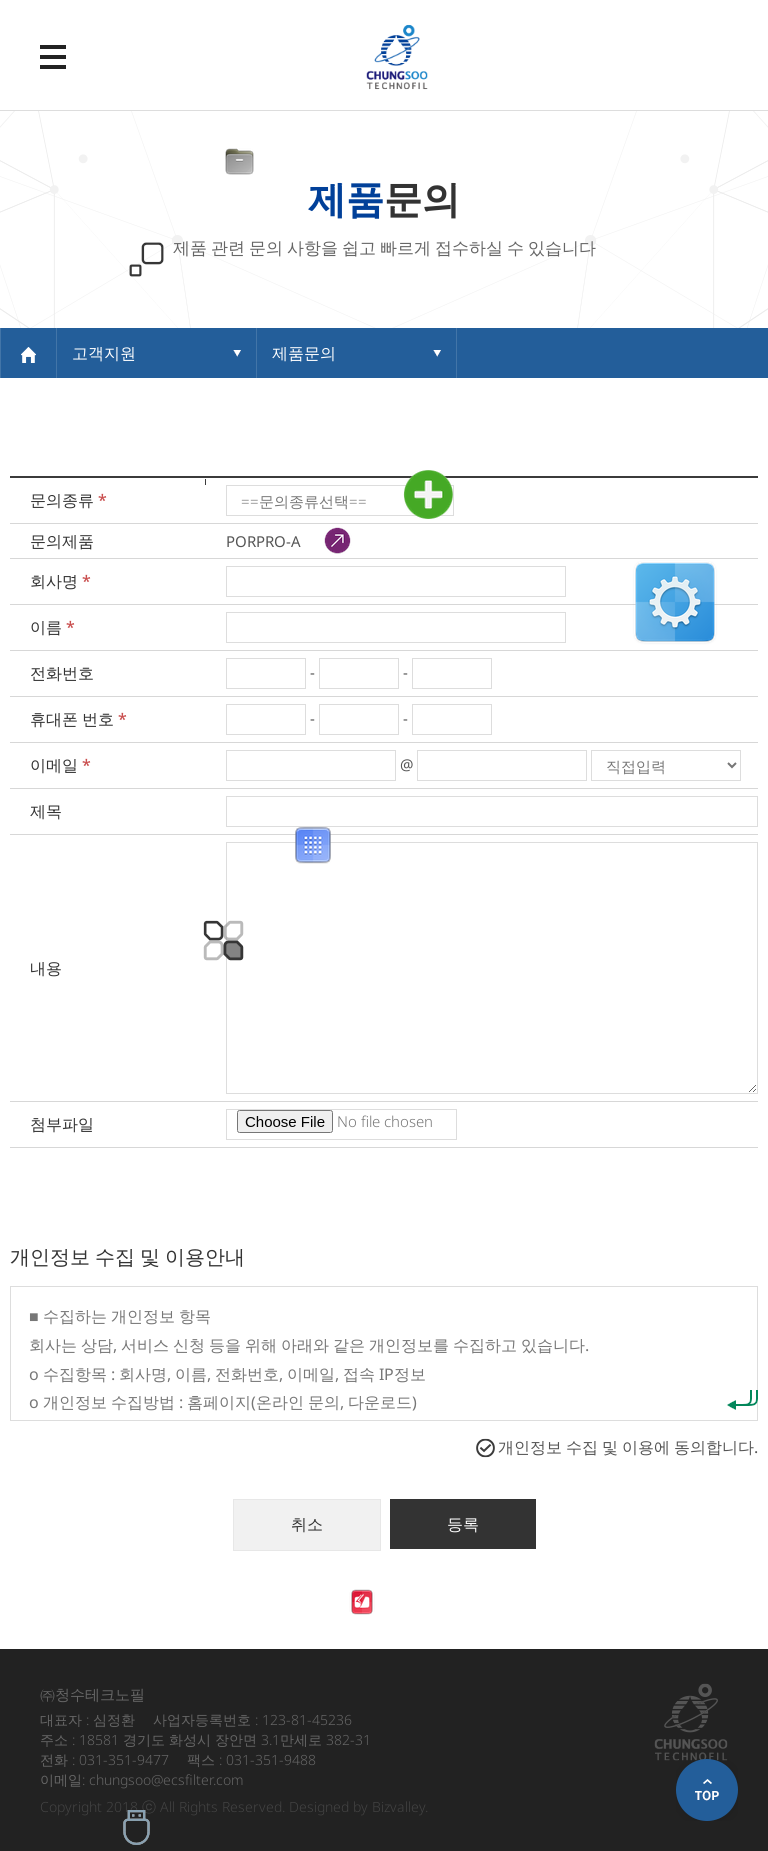 This screenshot has width=768, height=1851. I want to click on access connected or mounted external drives, so click(146, 259).